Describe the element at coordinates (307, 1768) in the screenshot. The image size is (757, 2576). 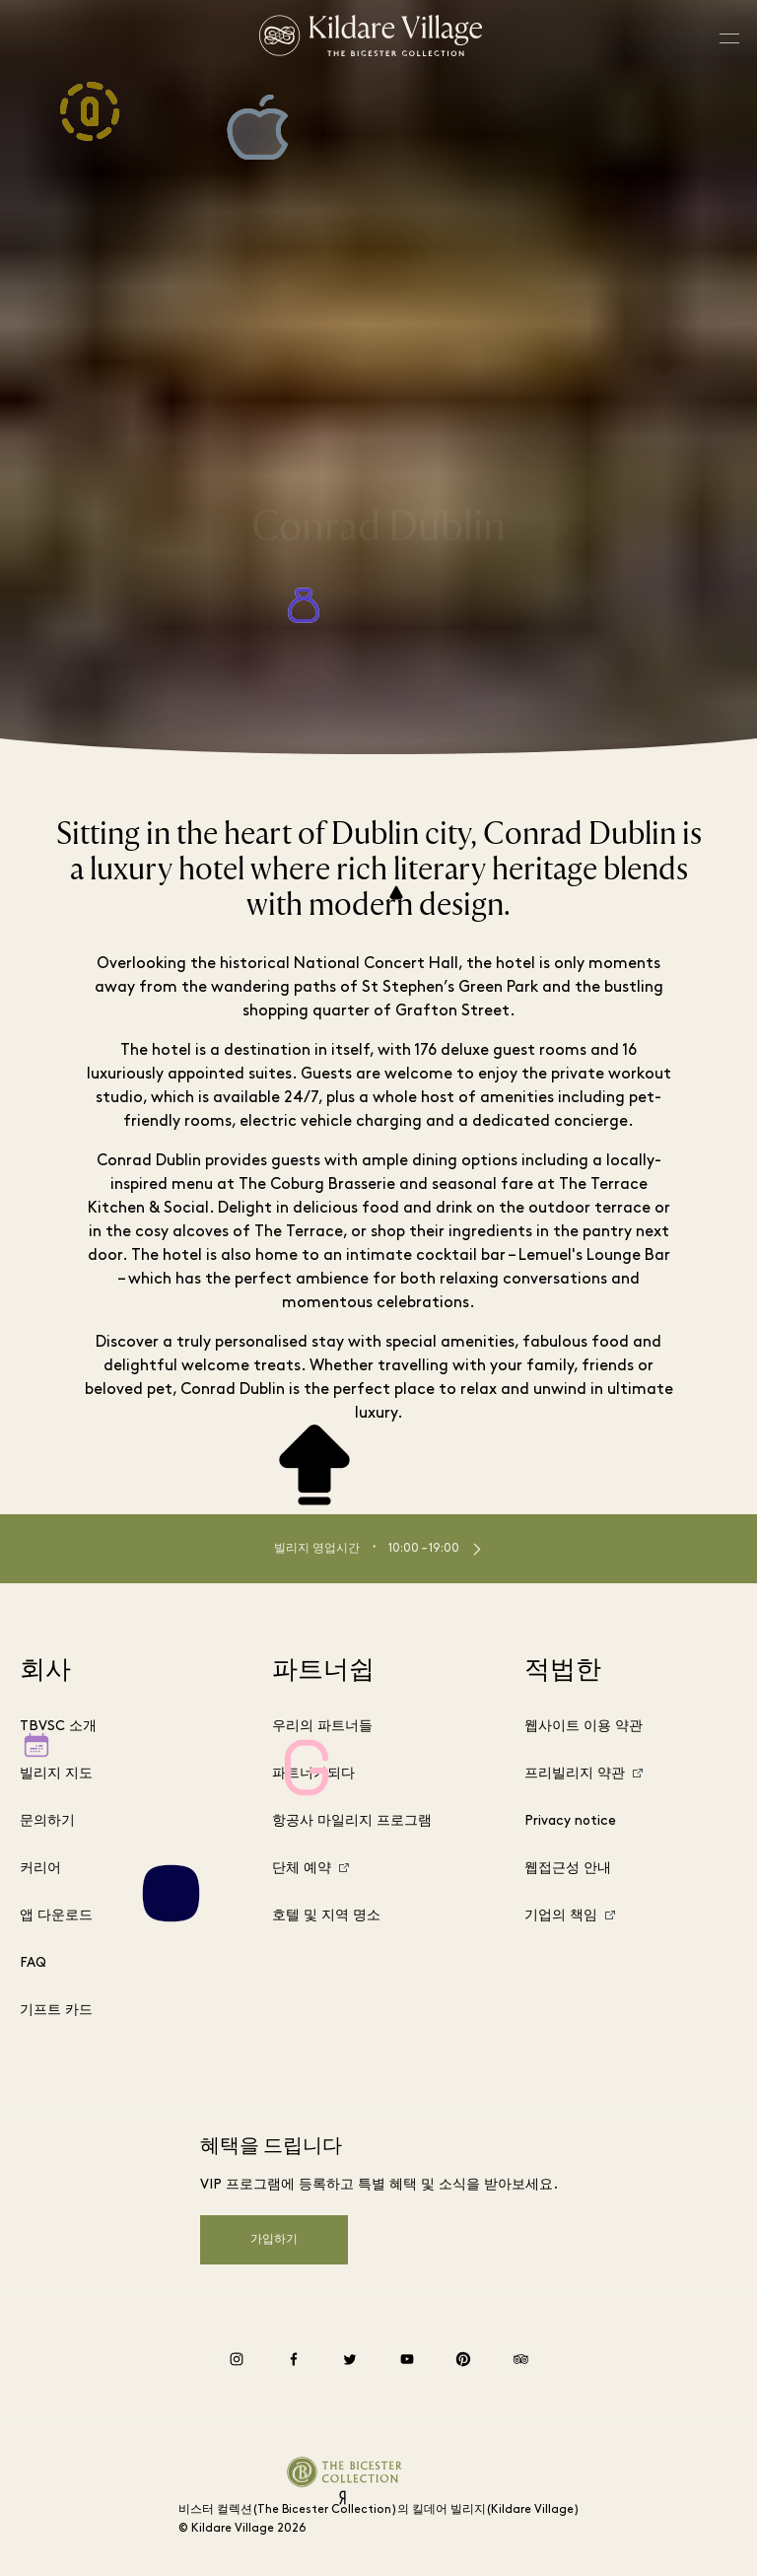
I see `represents the letter G in text or typography tools` at that location.